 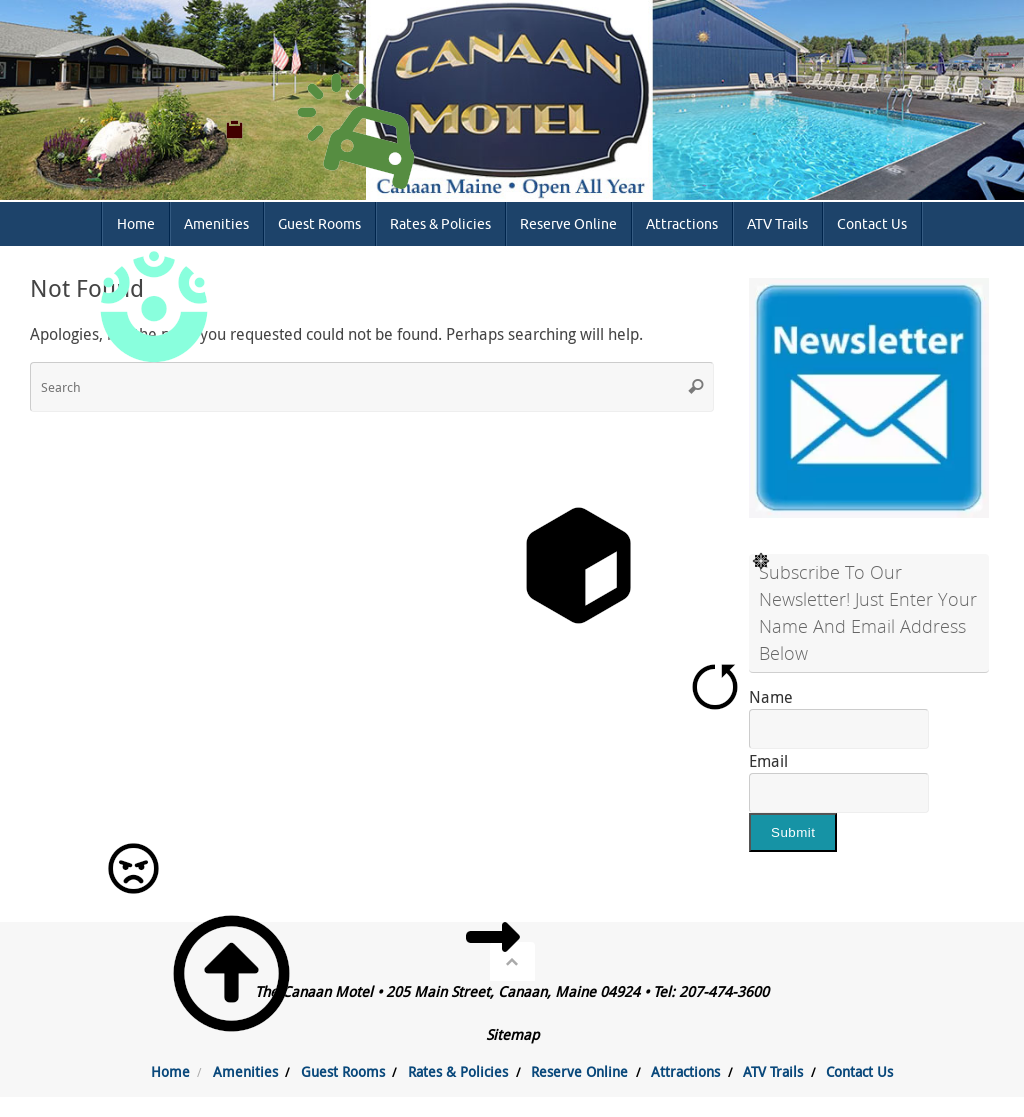 I want to click on view 3D model or object, so click(x=578, y=565).